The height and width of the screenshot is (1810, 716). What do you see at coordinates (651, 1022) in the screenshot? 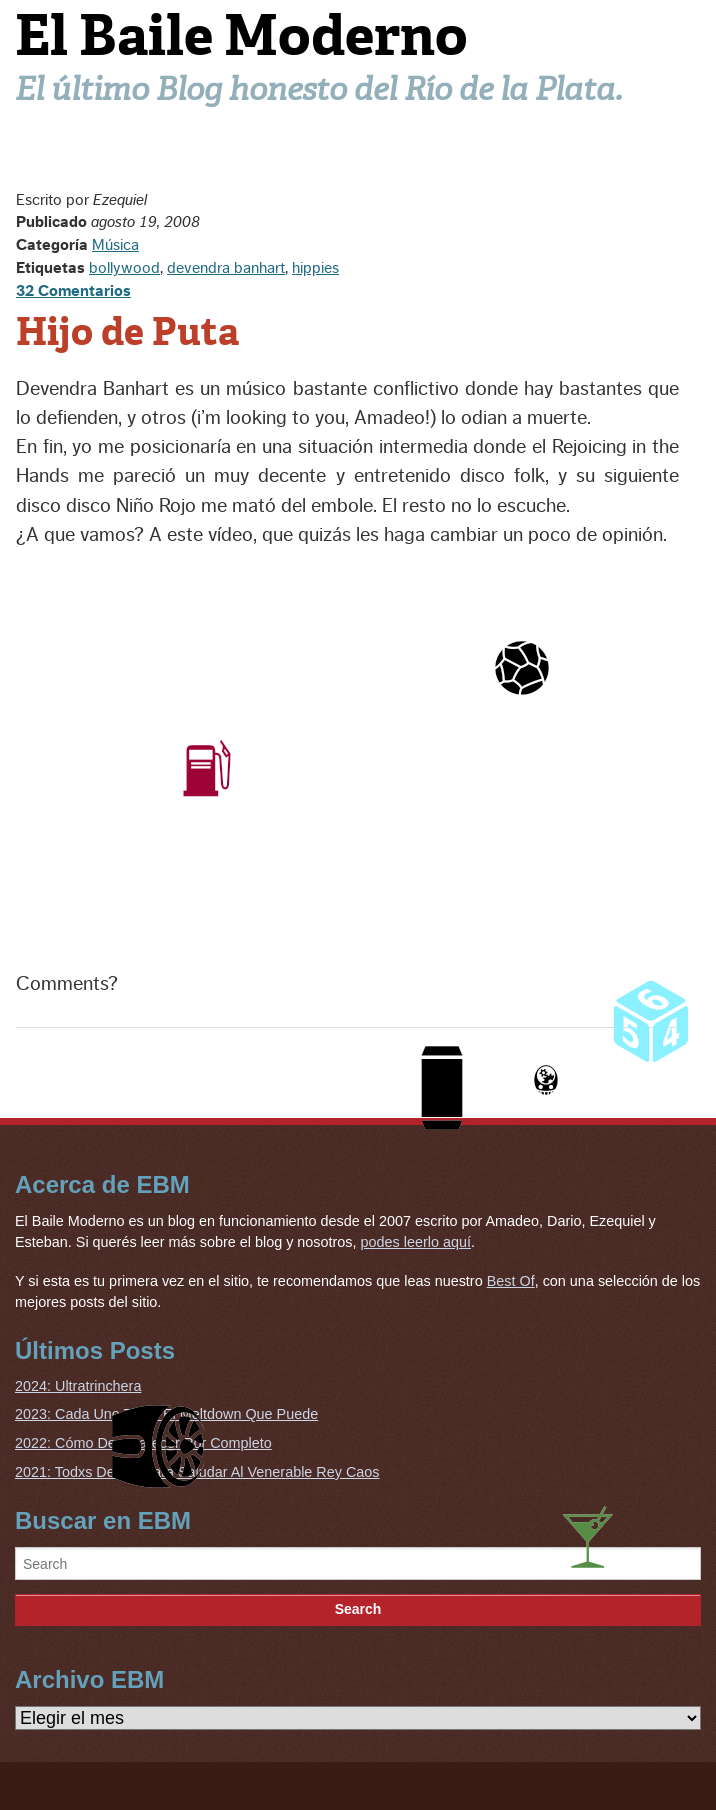
I see `roll the dice or take a random action` at bounding box center [651, 1022].